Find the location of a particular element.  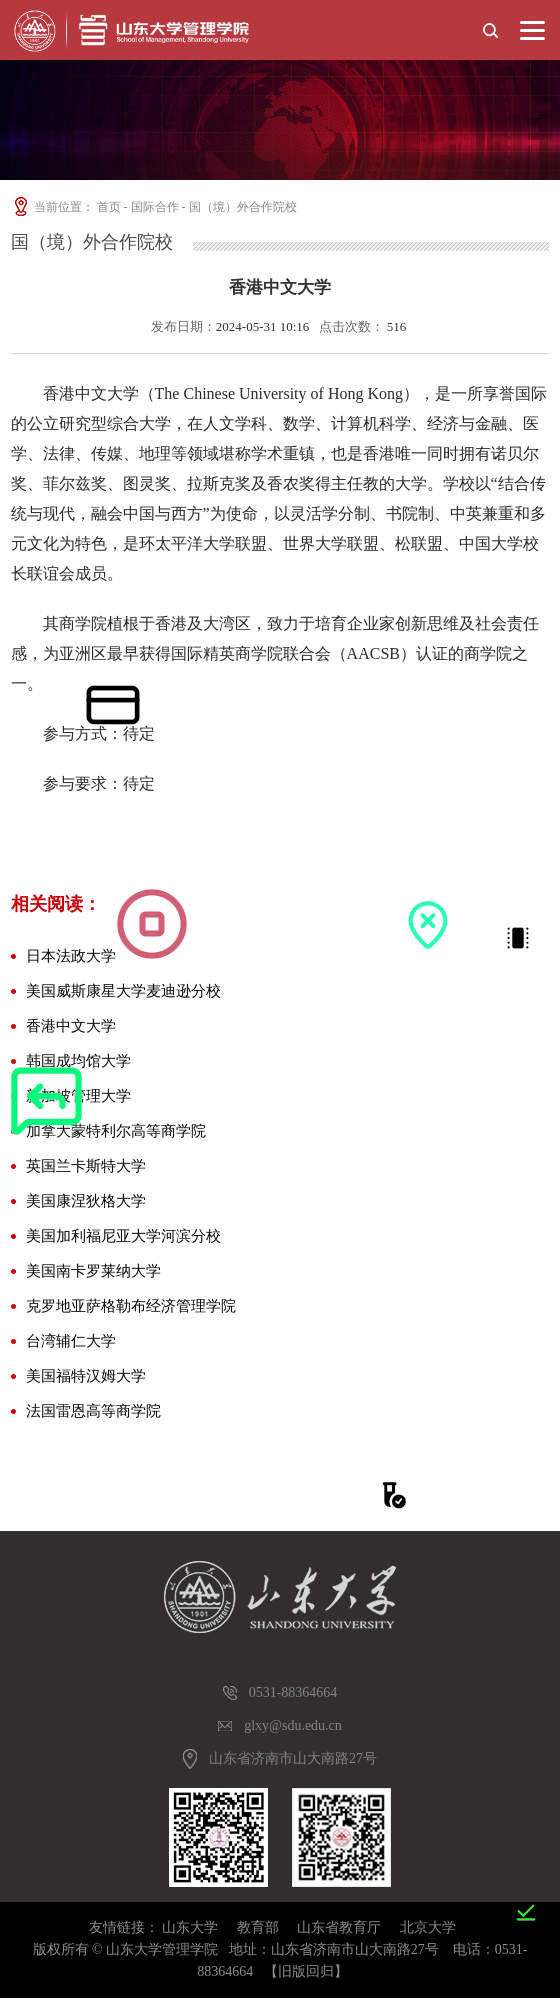

remove a saved location is located at coordinates (428, 925).